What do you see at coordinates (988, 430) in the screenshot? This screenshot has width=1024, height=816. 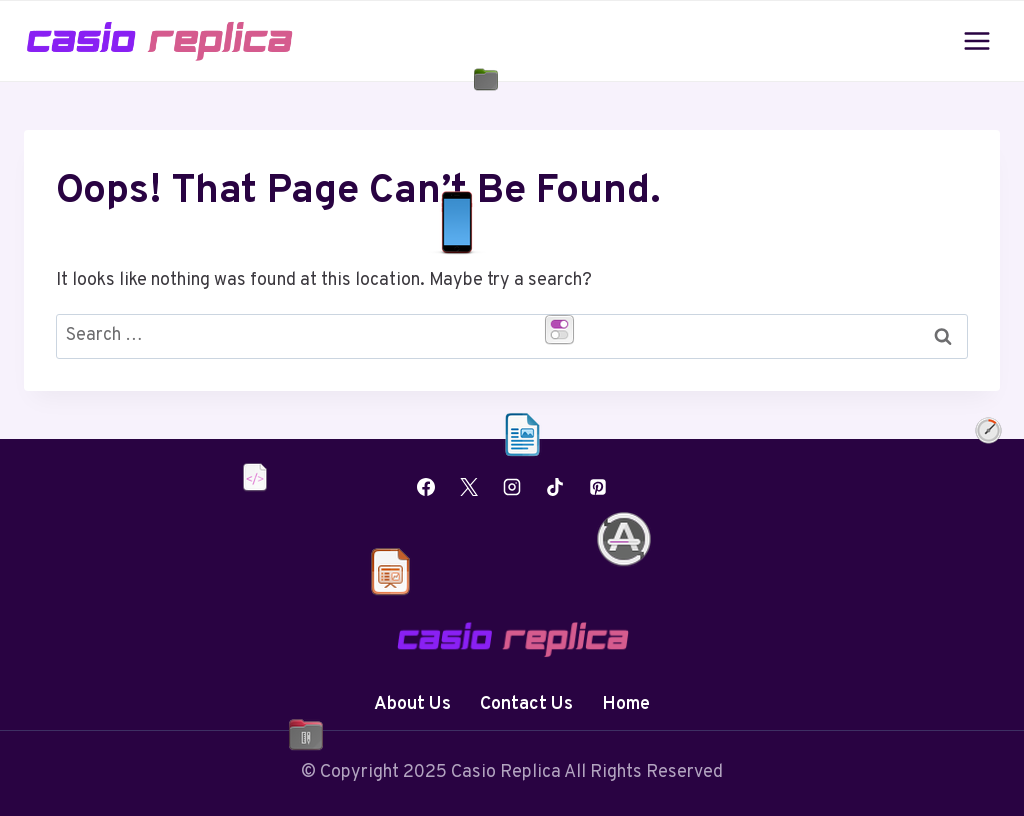 I see `open sysprof system profiler application` at bounding box center [988, 430].